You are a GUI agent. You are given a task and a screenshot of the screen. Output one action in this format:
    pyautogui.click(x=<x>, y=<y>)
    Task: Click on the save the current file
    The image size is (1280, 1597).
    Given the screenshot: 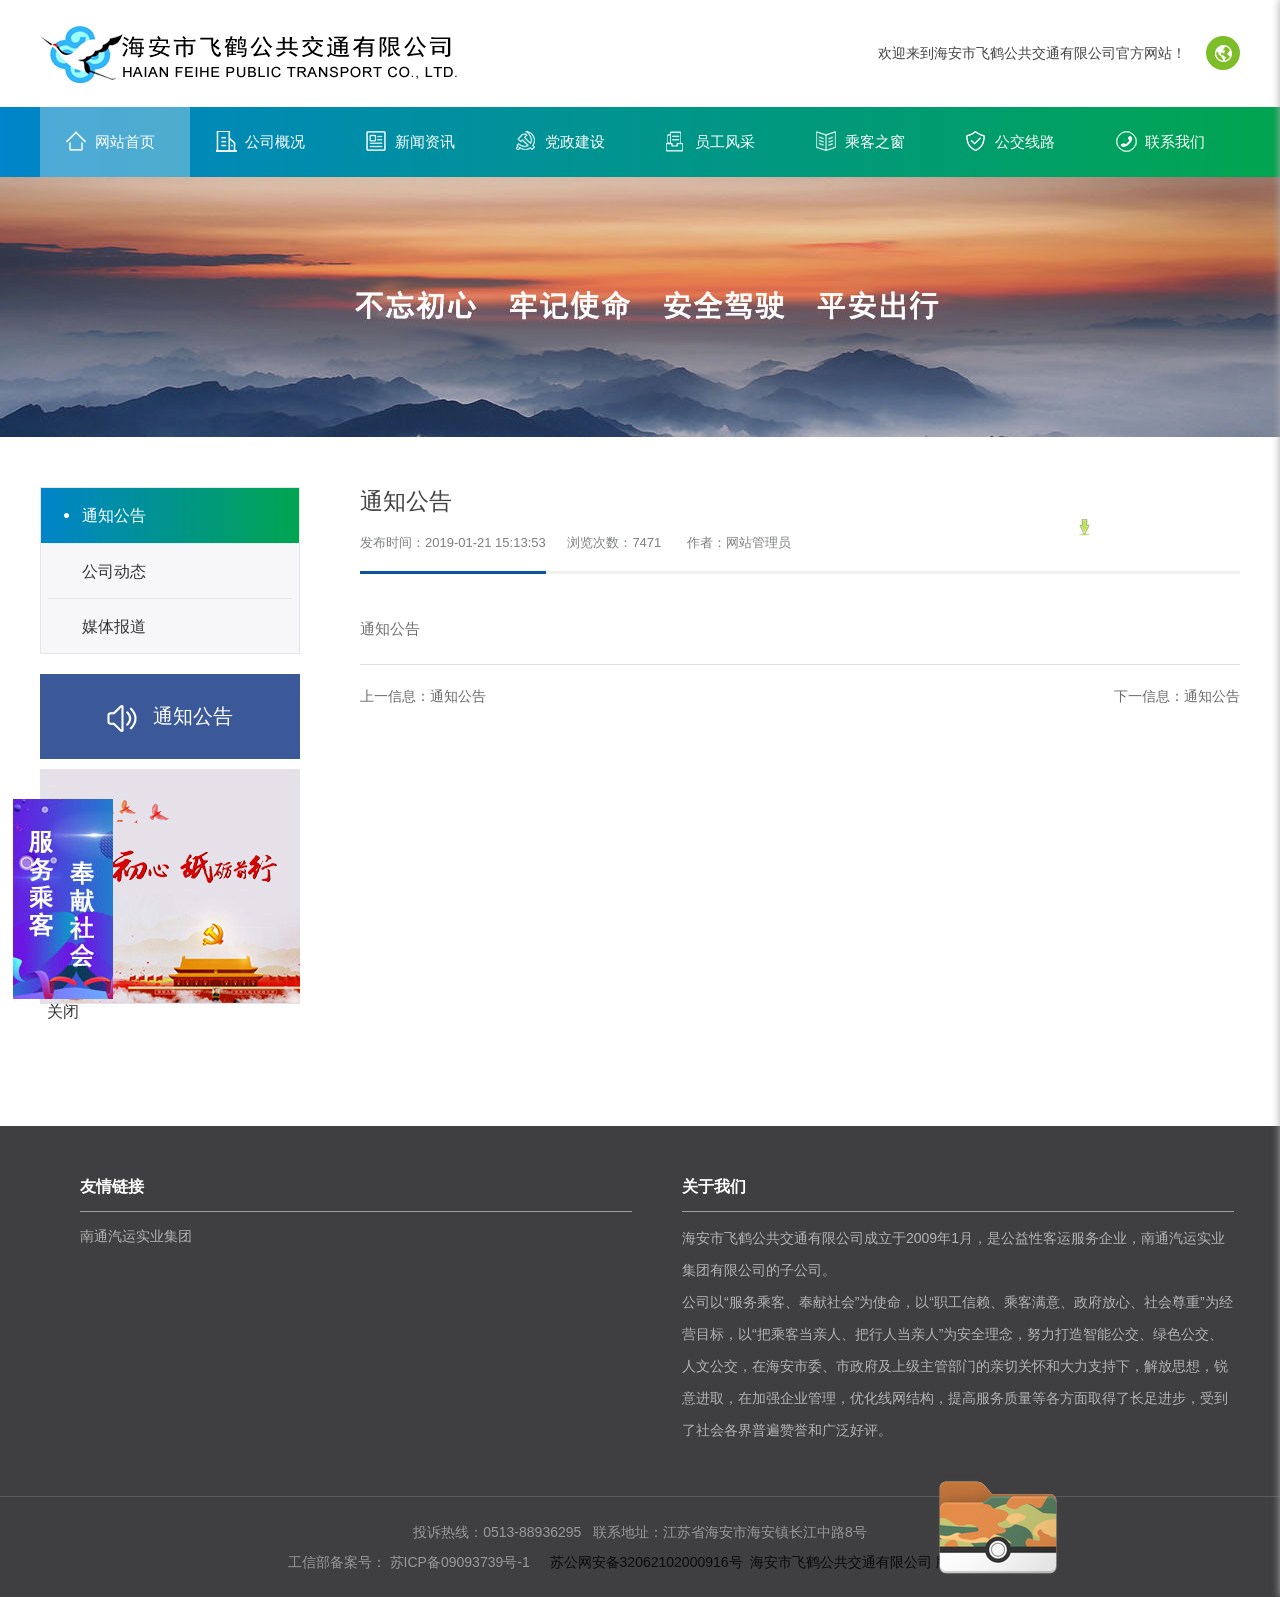 What is the action you would take?
    pyautogui.click(x=1084, y=527)
    